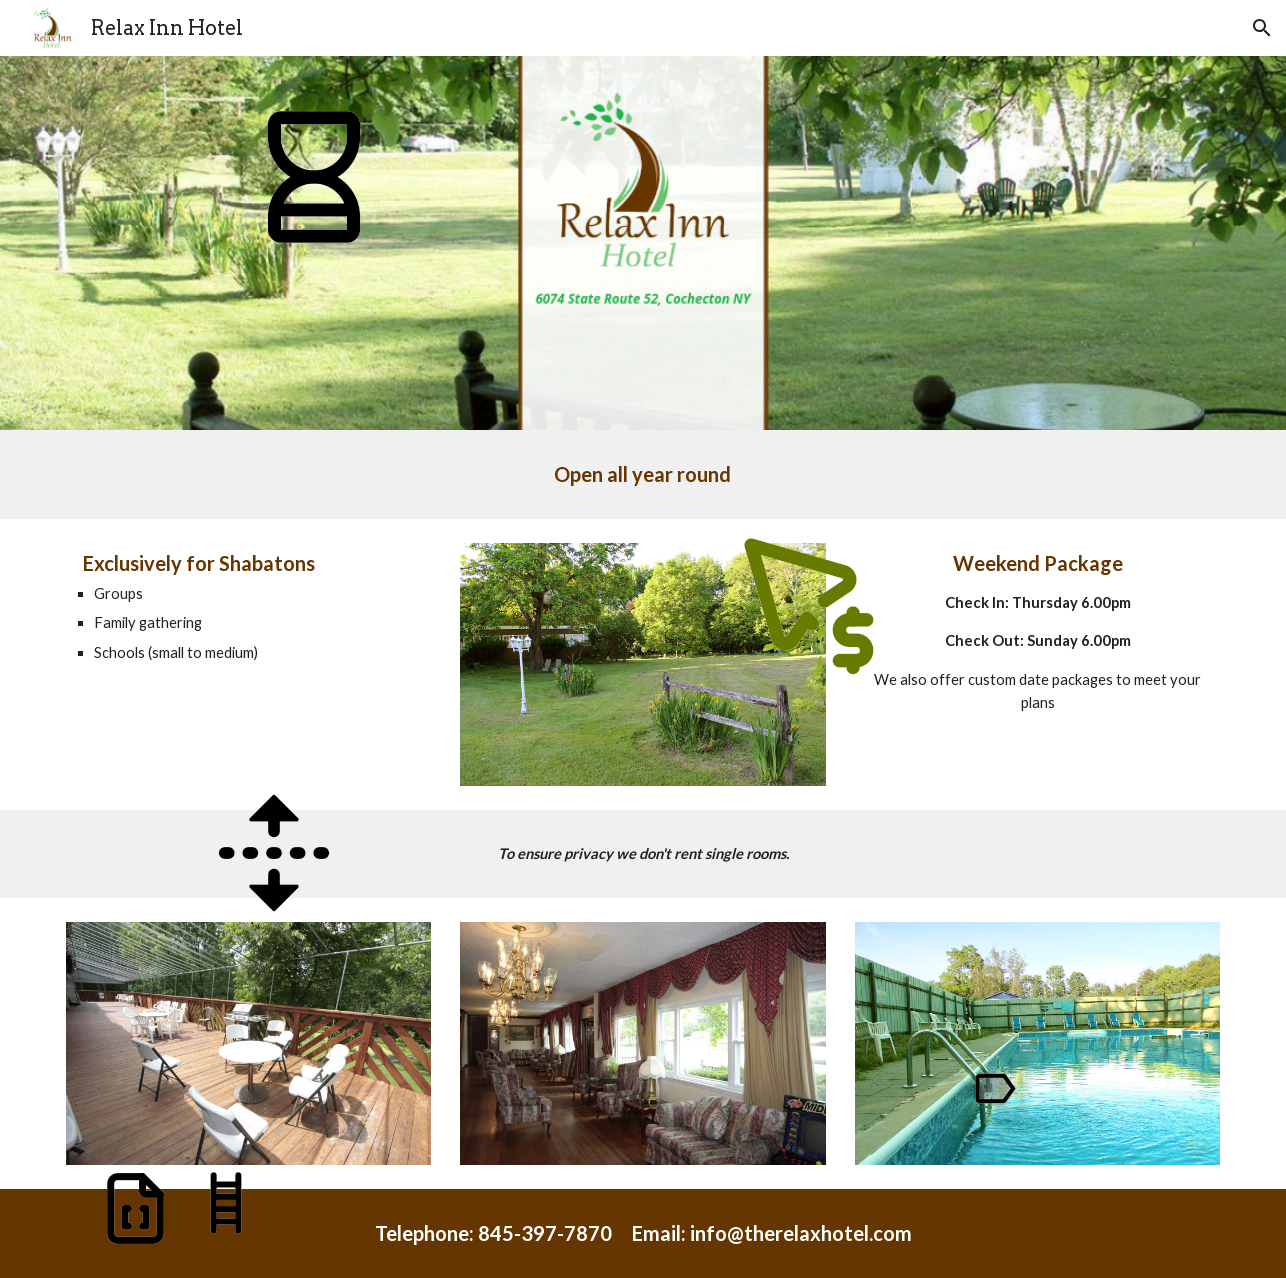 The image size is (1286, 1278). Describe the element at coordinates (135, 1208) in the screenshot. I see `view source code file` at that location.